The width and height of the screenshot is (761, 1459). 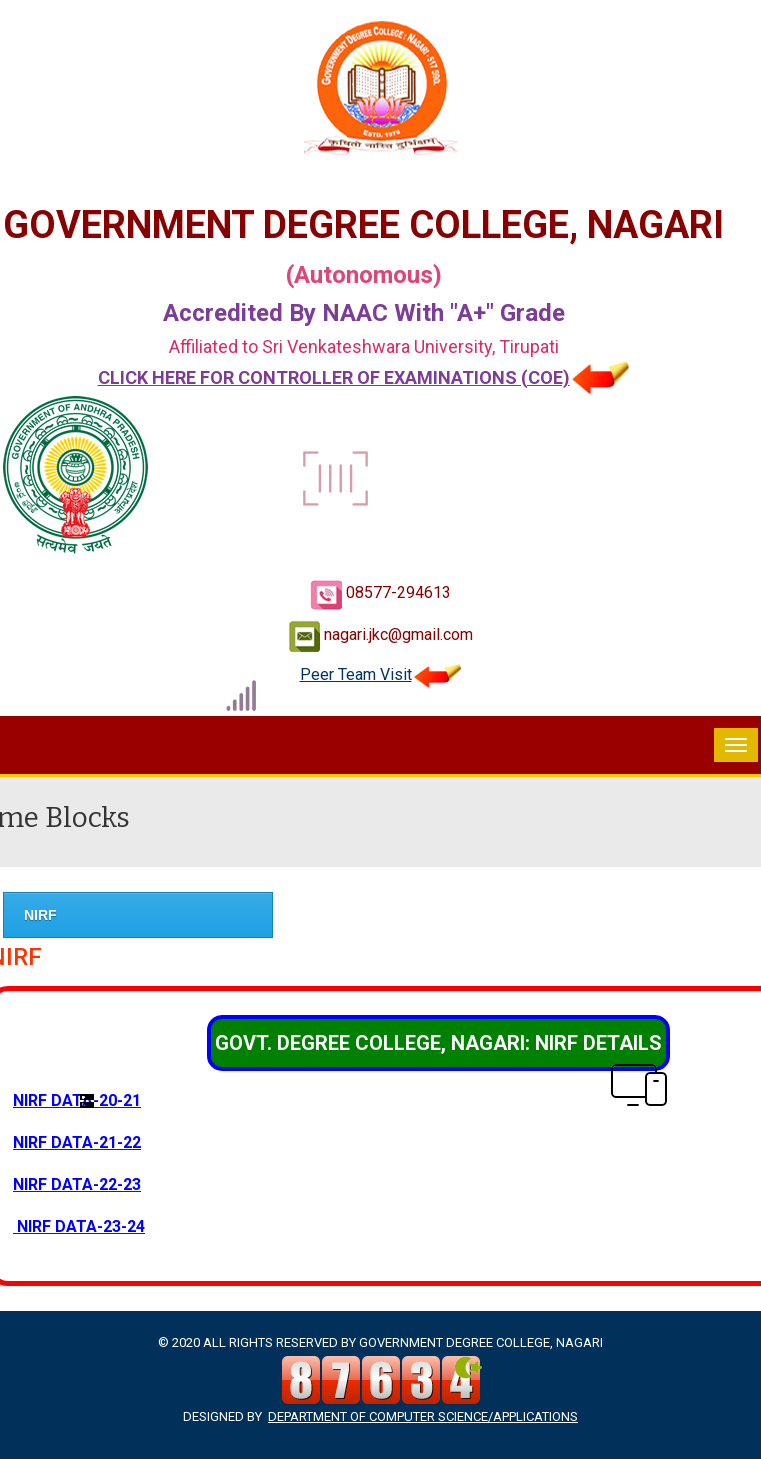 What do you see at coordinates (638, 1085) in the screenshot?
I see `manage connected devices` at bounding box center [638, 1085].